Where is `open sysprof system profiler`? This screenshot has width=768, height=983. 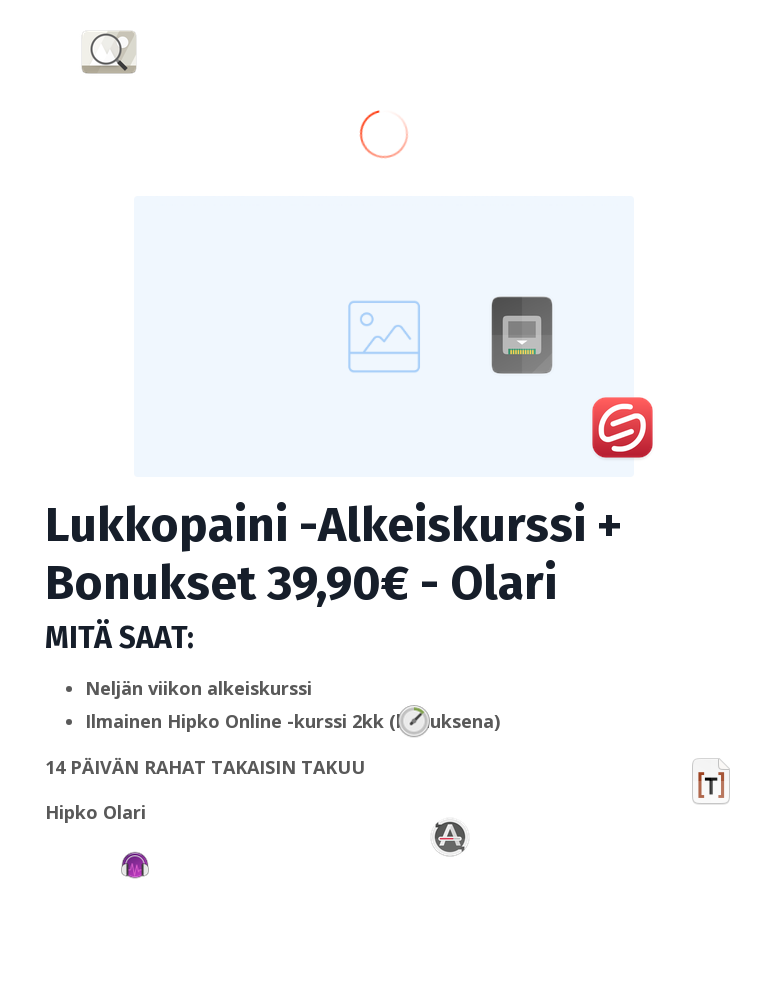
open sysprof system profiler is located at coordinates (414, 721).